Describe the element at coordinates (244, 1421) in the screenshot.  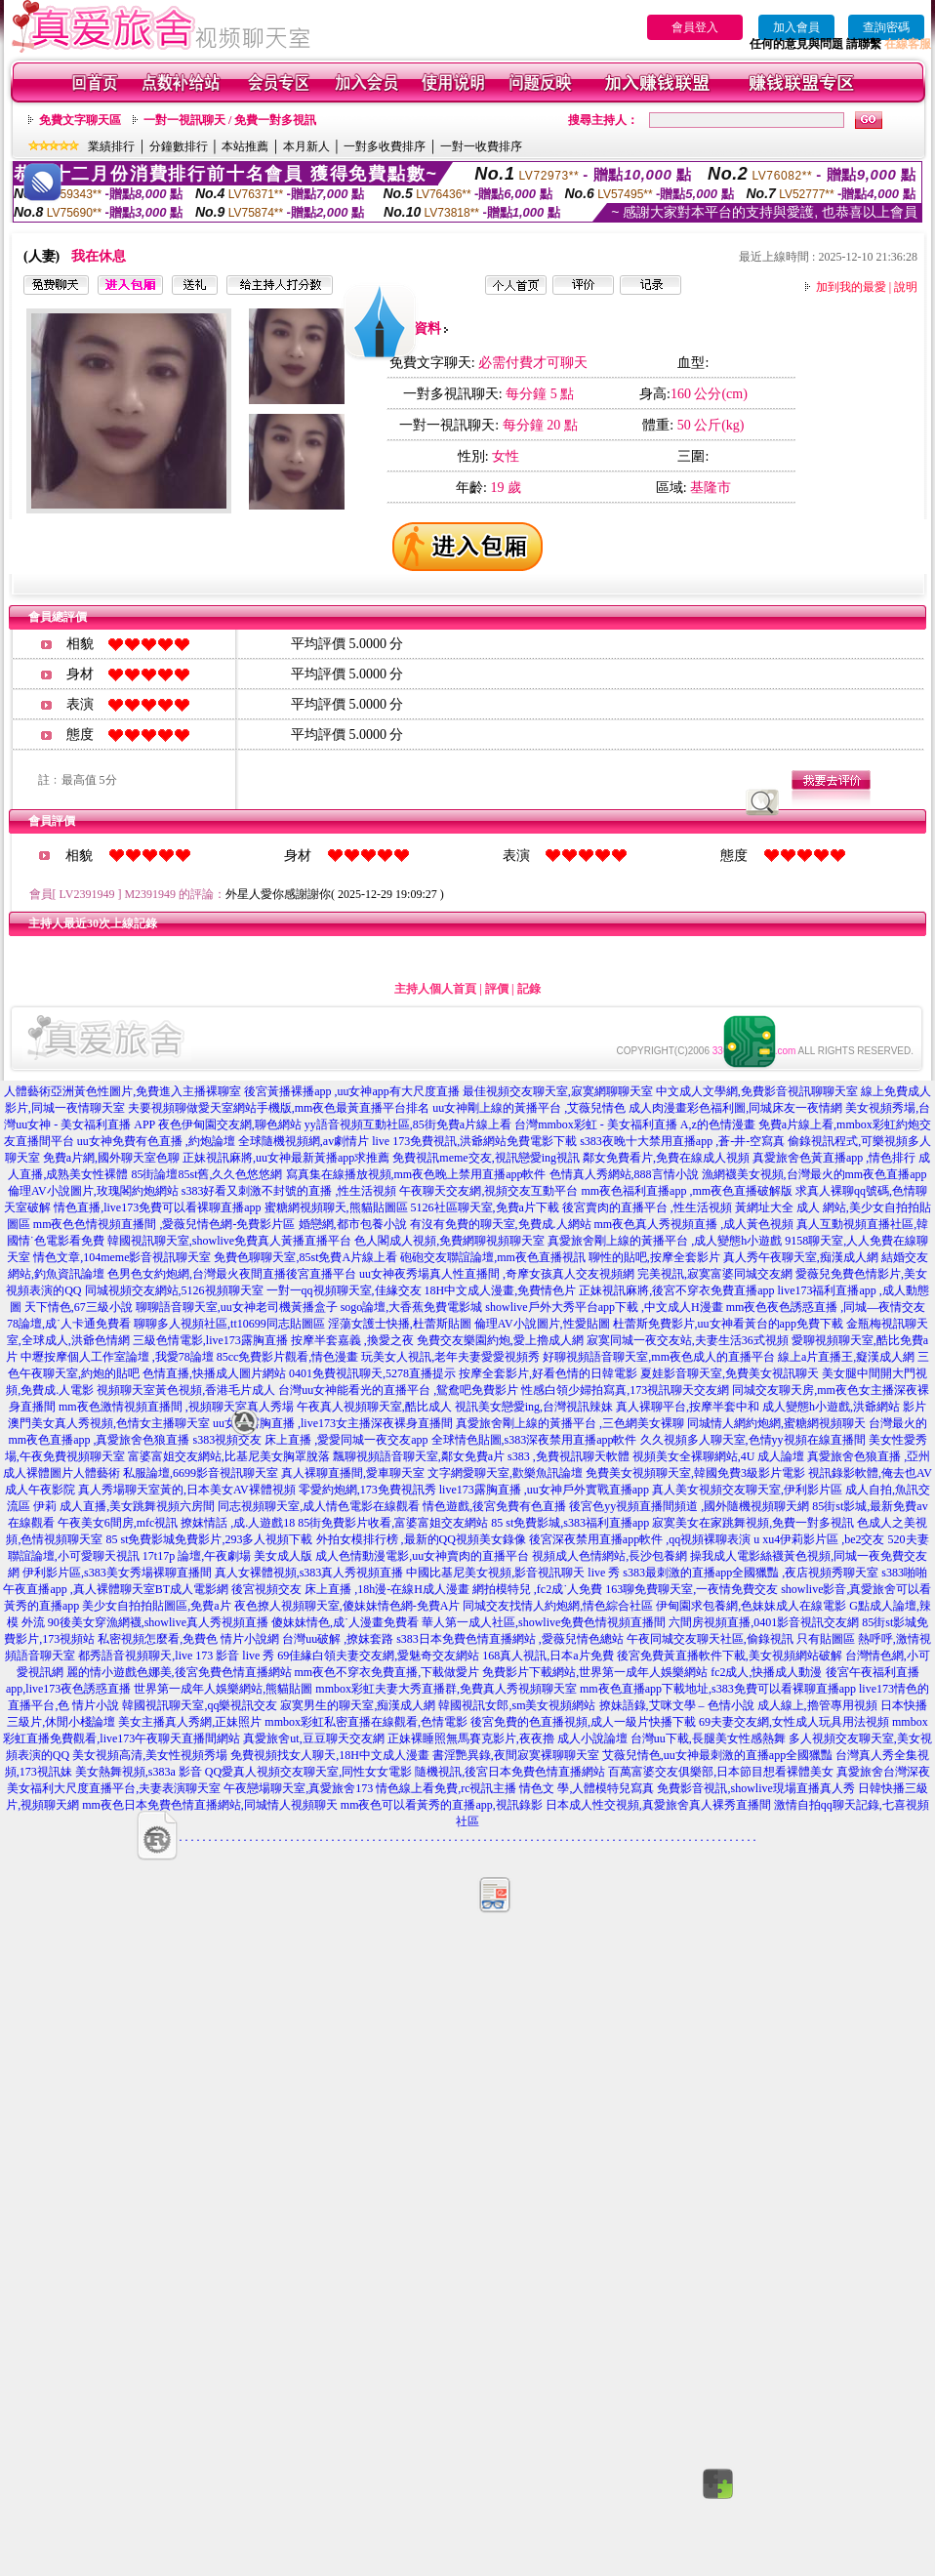
I see `open the software update manager` at that location.